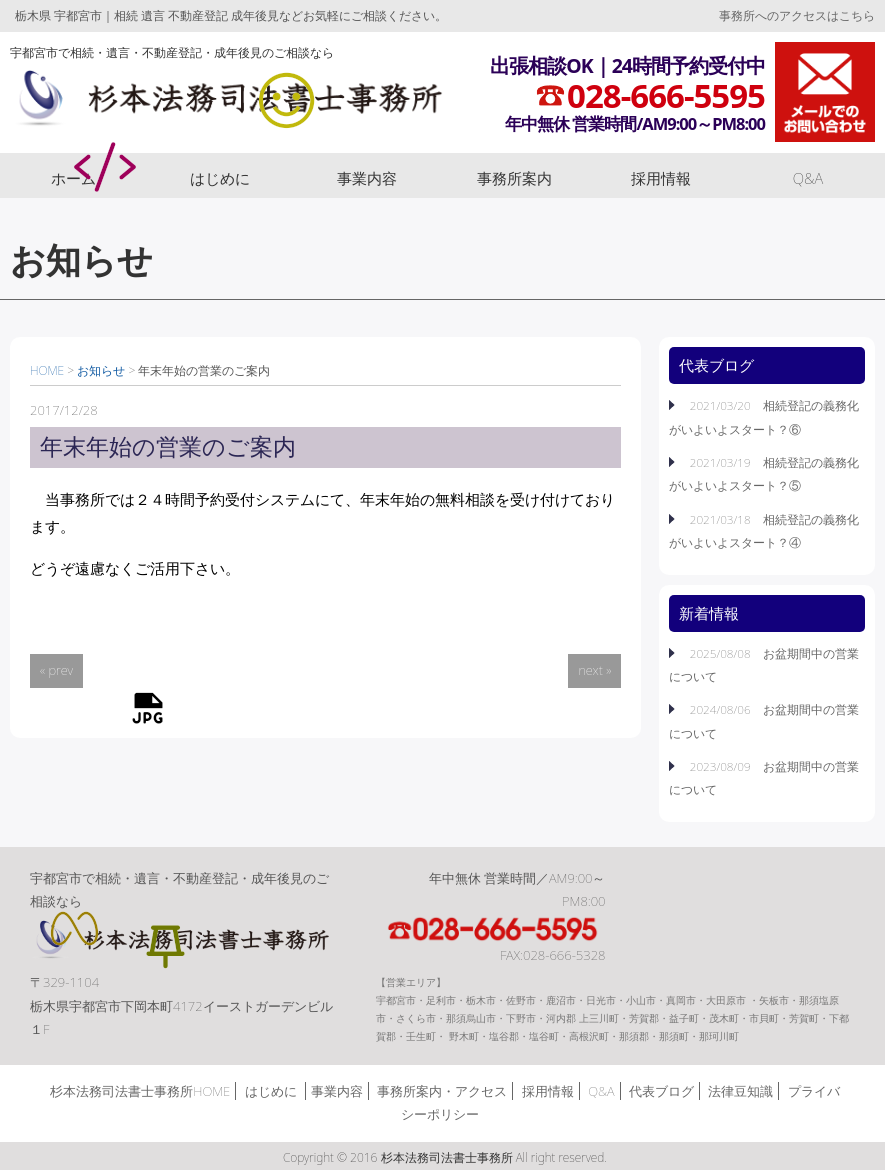 This screenshot has height=1170, width=885. Describe the element at coordinates (105, 167) in the screenshot. I see `view or edit source code` at that location.